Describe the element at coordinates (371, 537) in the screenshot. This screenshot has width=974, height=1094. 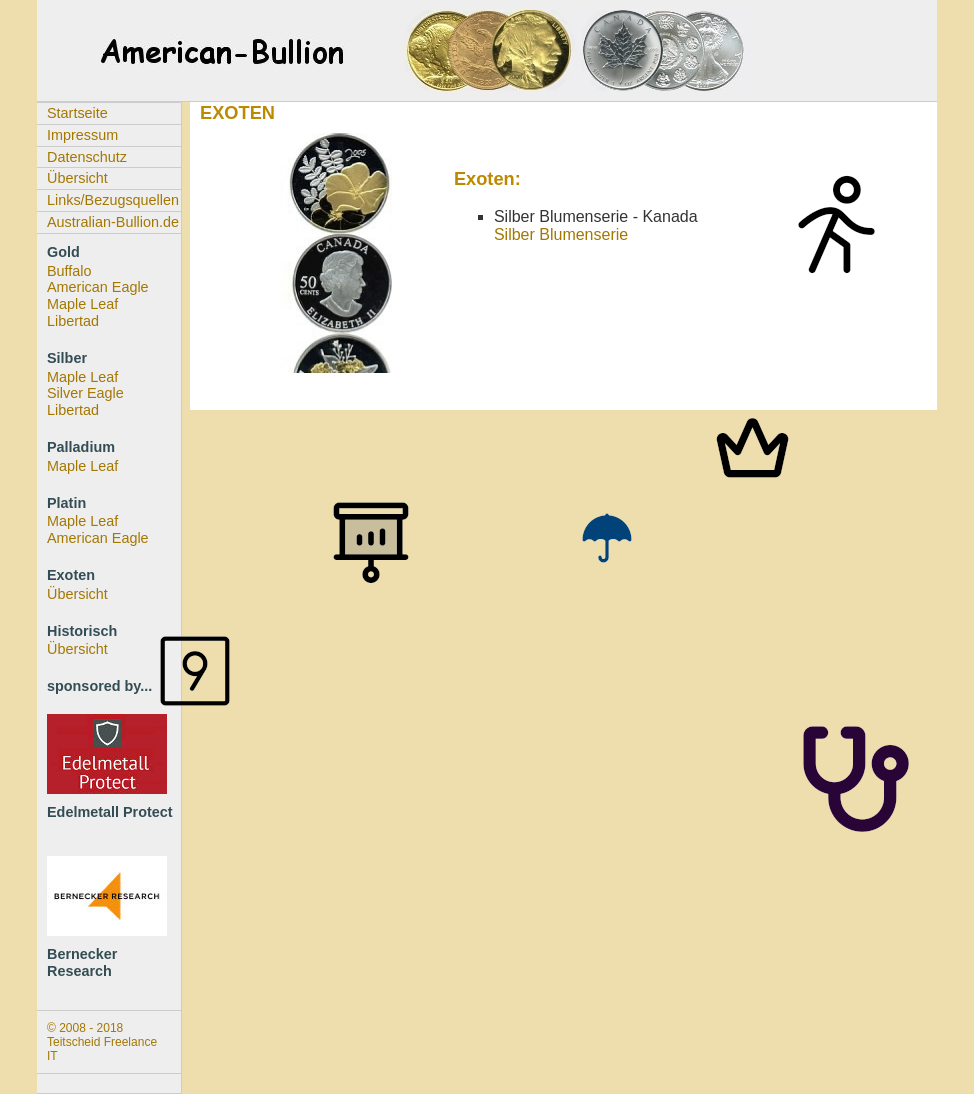
I see `view presentation with chart data` at that location.